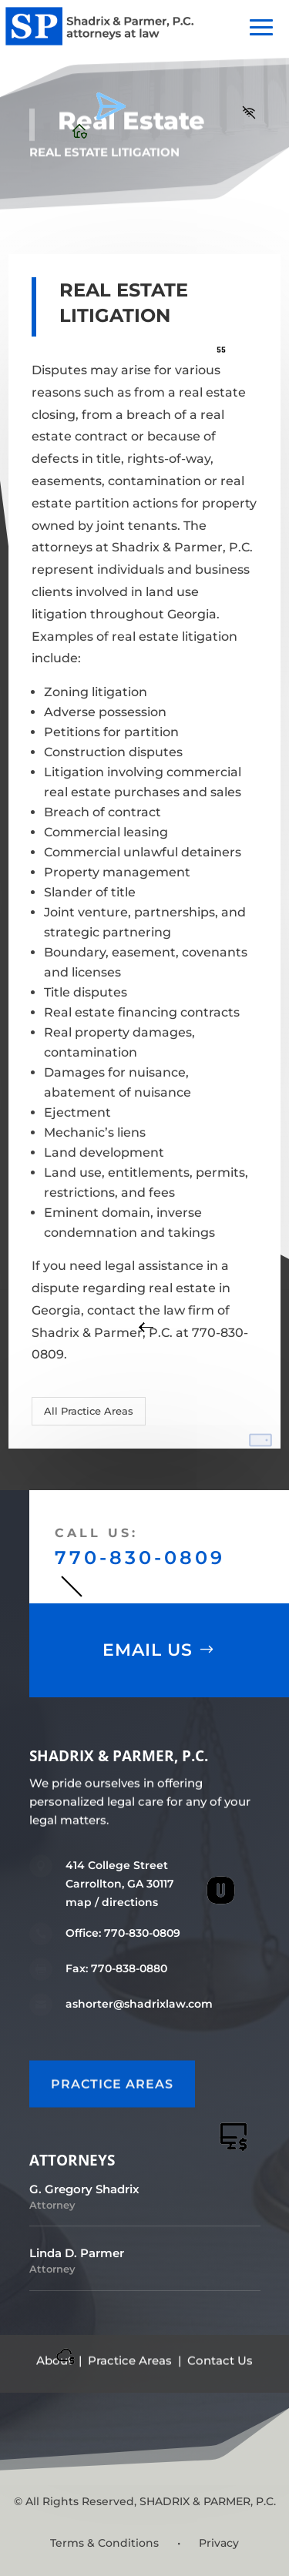 This screenshot has width=289, height=2576. What do you see at coordinates (110, 106) in the screenshot?
I see `send a message` at bounding box center [110, 106].